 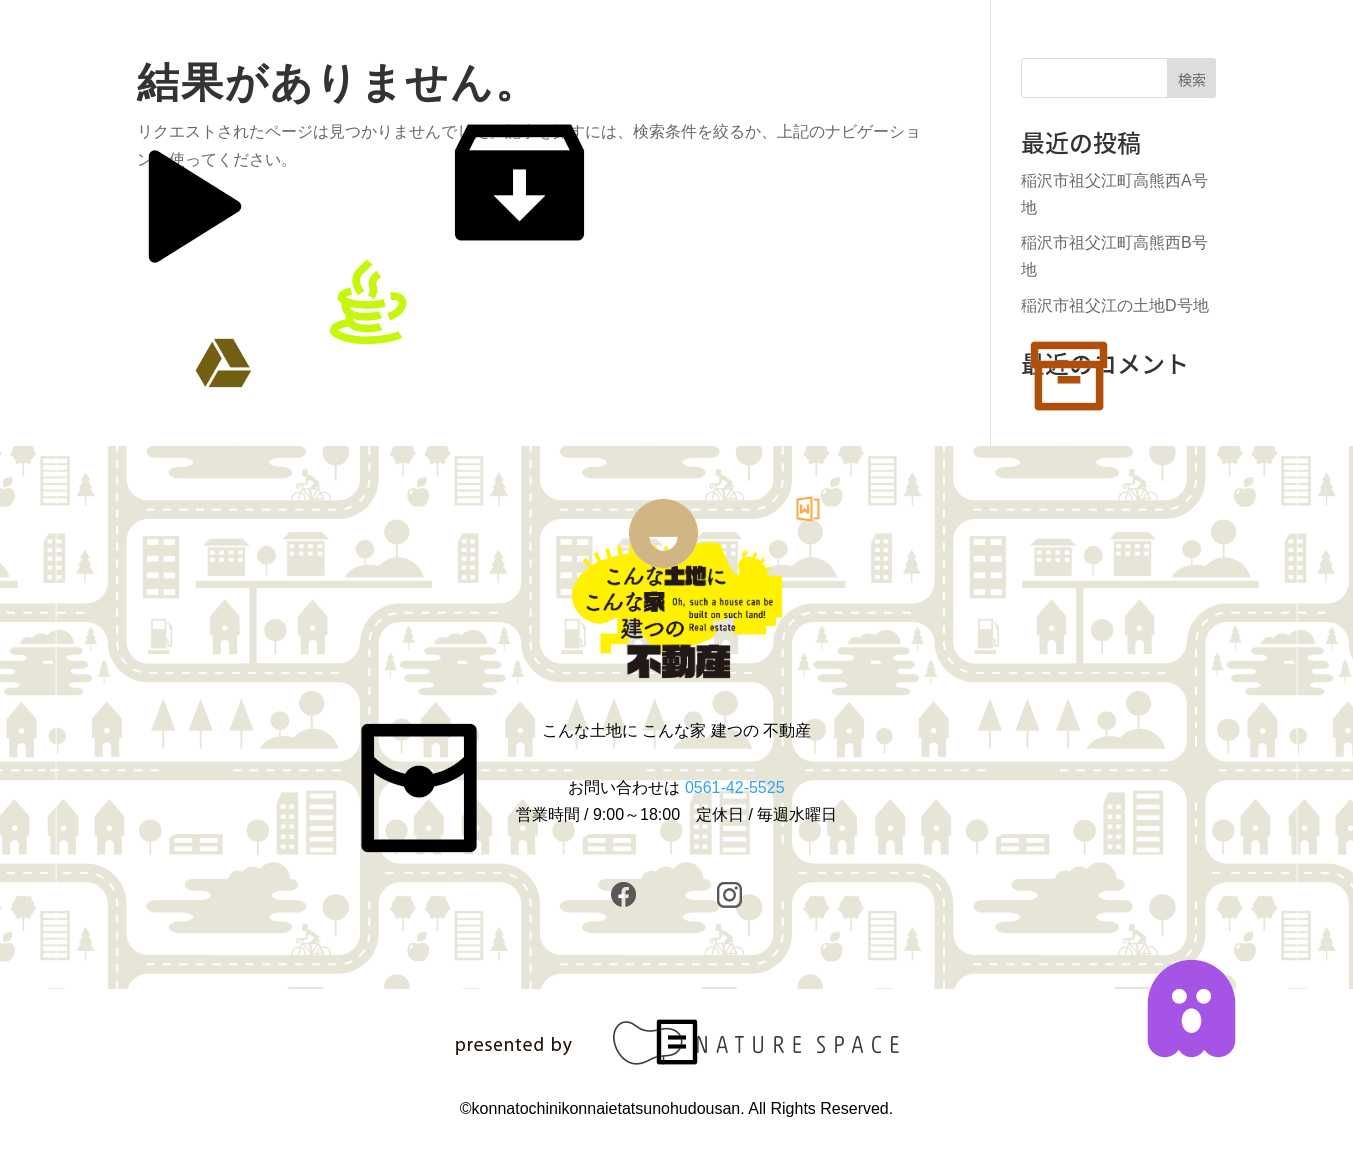 I want to click on ghost mode or incognito status indicator, so click(x=1191, y=1008).